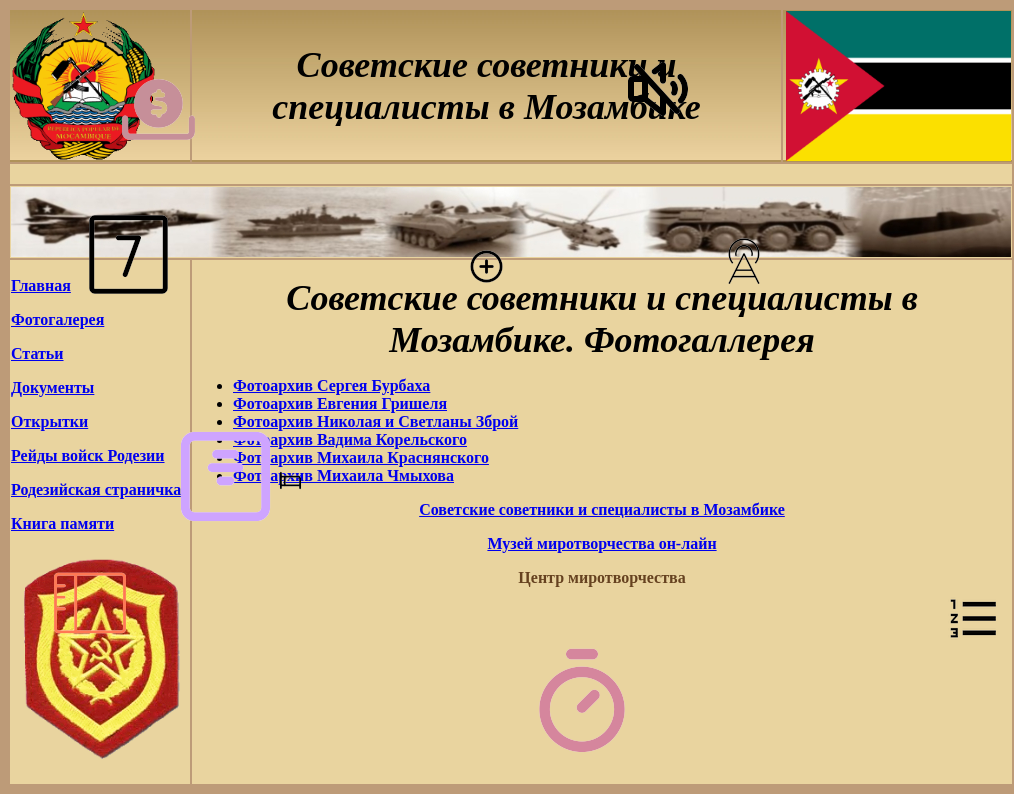  Describe the element at coordinates (158, 107) in the screenshot. I see `make a donation` at that location.